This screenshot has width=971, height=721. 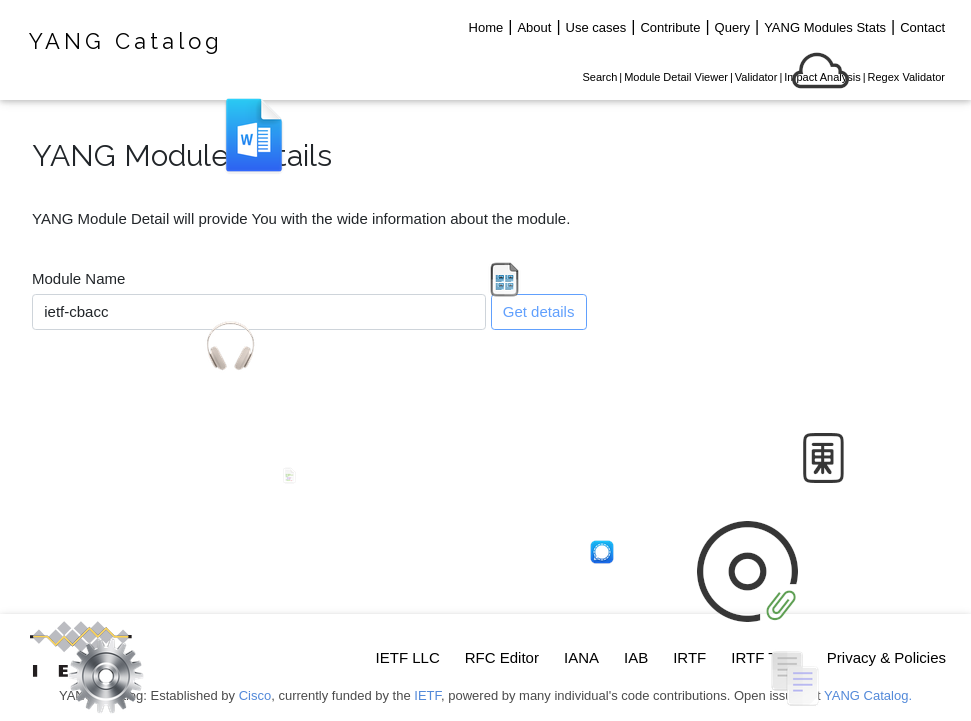 I want to click on a COBOL source code file, so click(x=289, y=475).